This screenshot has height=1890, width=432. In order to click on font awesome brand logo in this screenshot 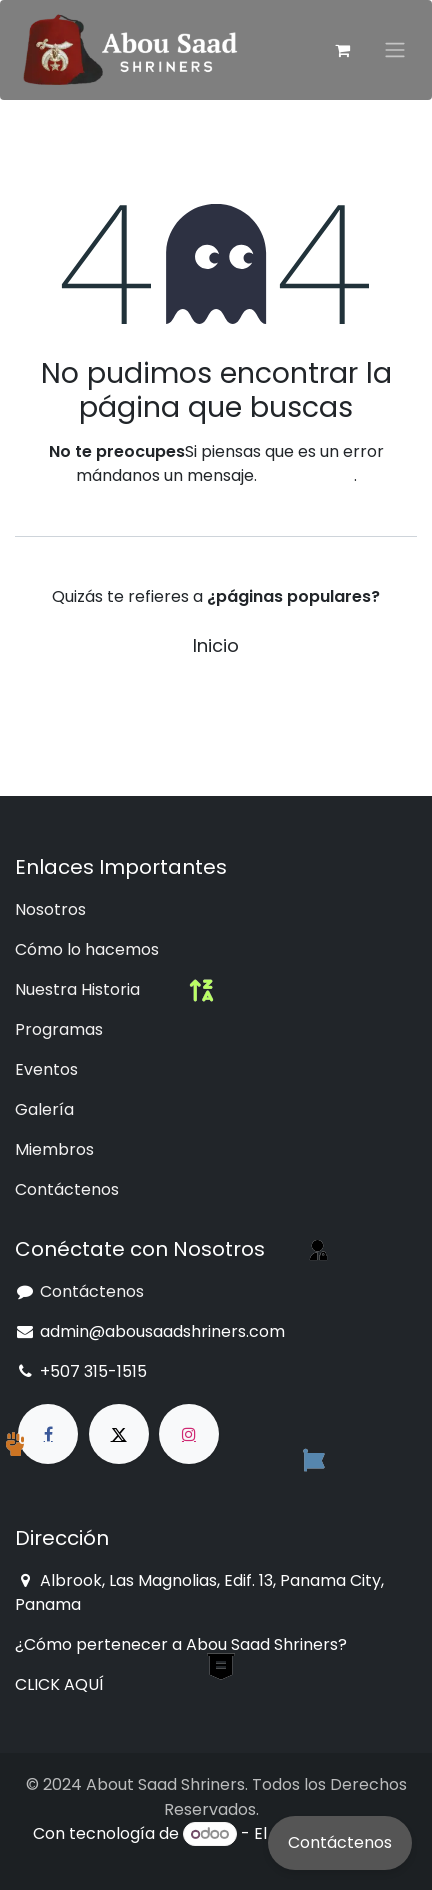, I will do `click(314, 1460)`.